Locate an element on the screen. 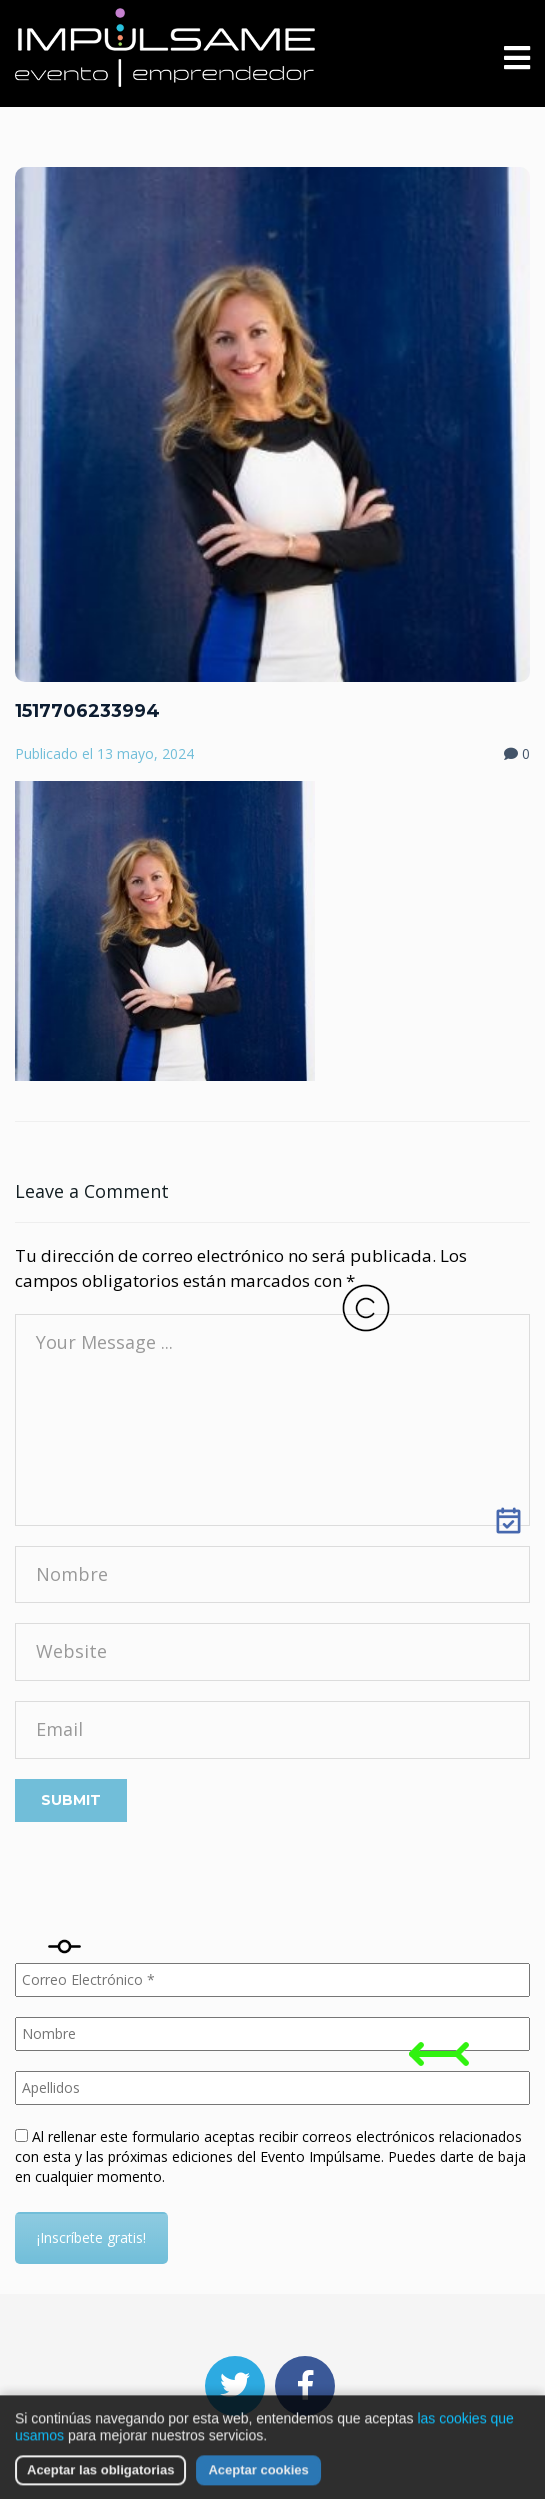 This screenshot has width=545, height=2499. go back to the previous screen is located at coordinates (439, 2054).